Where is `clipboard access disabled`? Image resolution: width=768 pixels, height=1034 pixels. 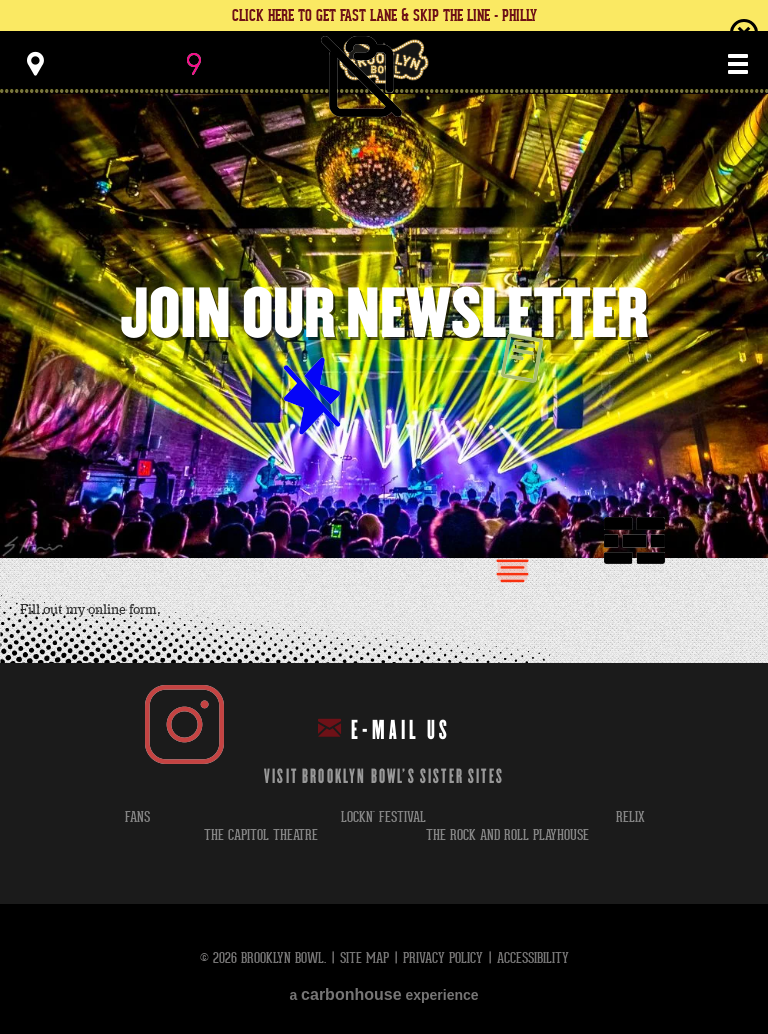 clipboard access disabled is located at coordinates (361, 76).